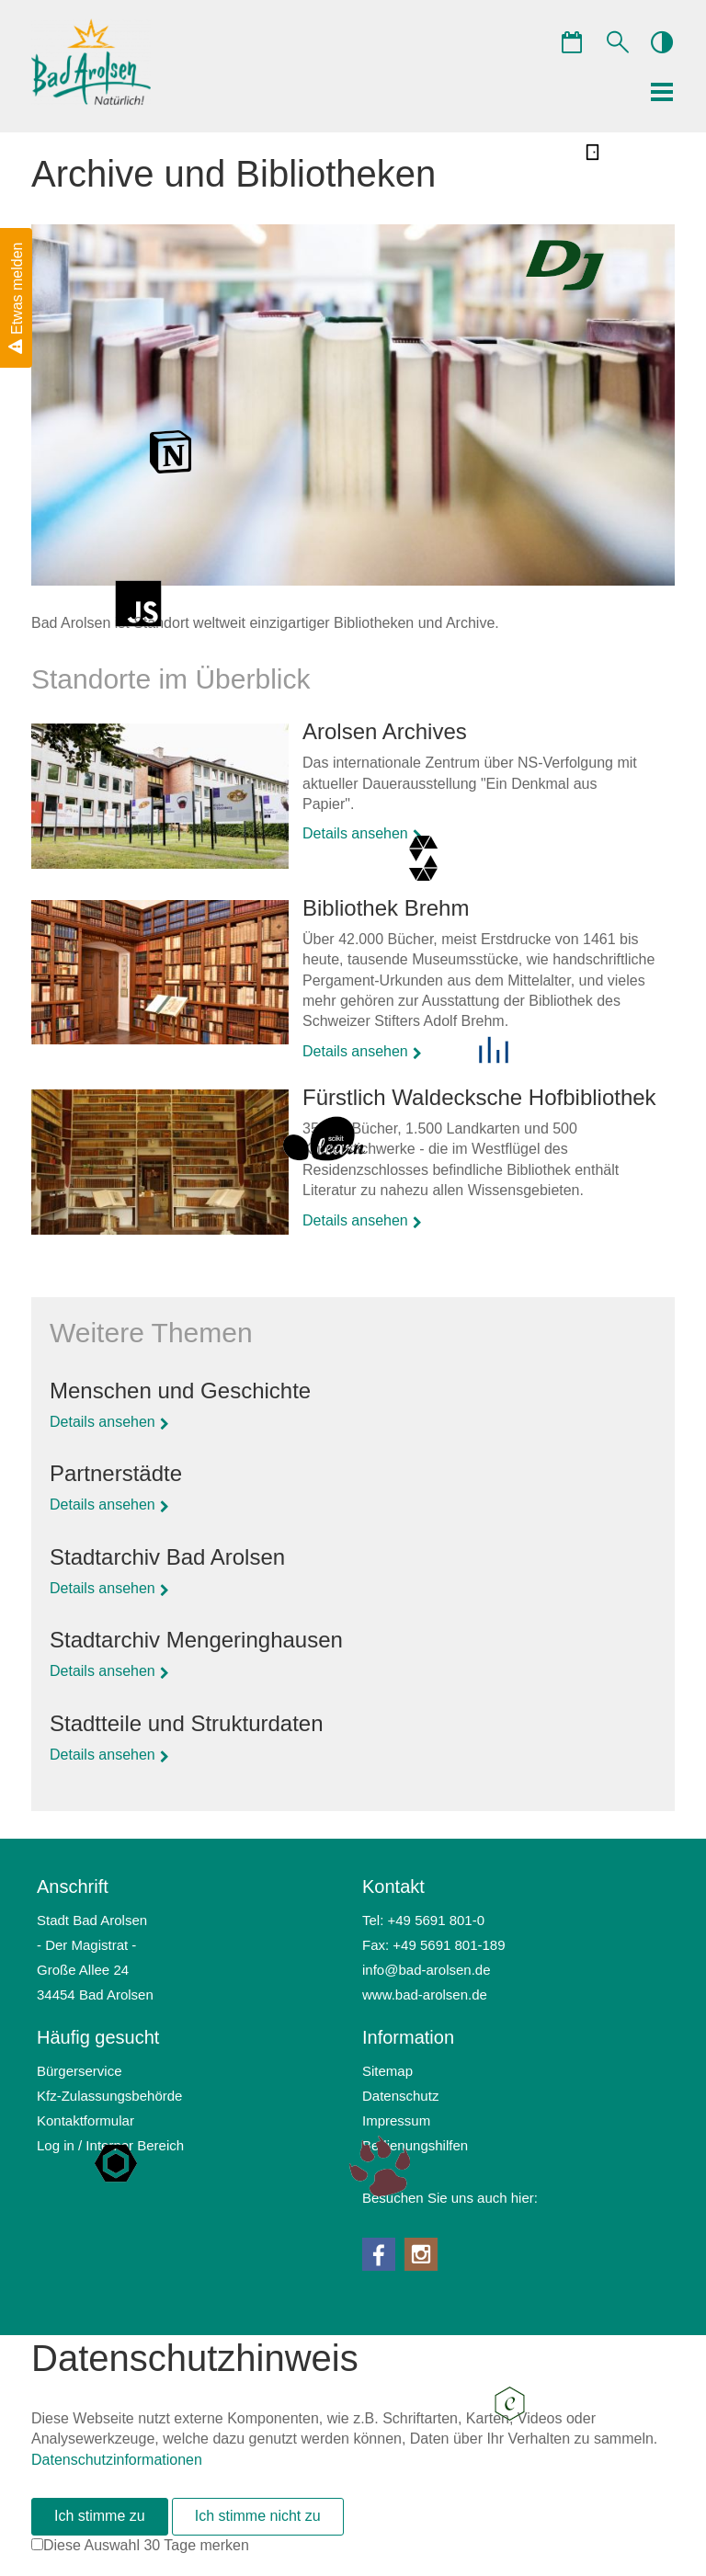 Image resolution: width=706 pixels, height=2576 pixels. Describe the element at coordinates (592, 152) in the screenshot. I see `exit or log out of the application` at that location.